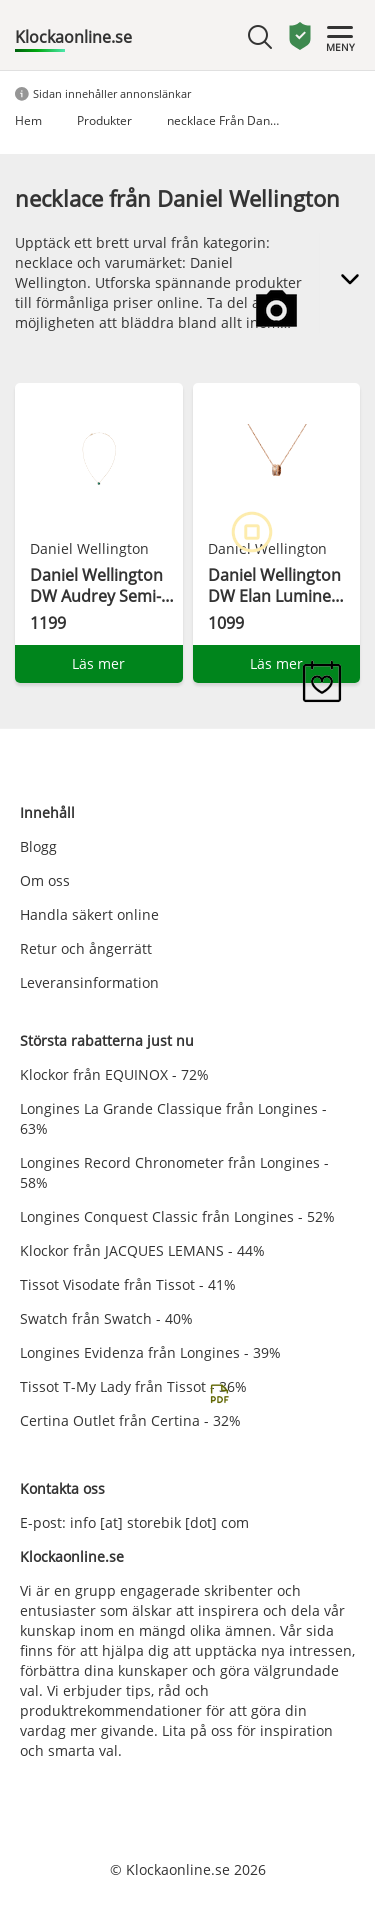 The width and height of the screenshot is (375, 1905). I want to click on view favorite or loved events, so click(322, 683).